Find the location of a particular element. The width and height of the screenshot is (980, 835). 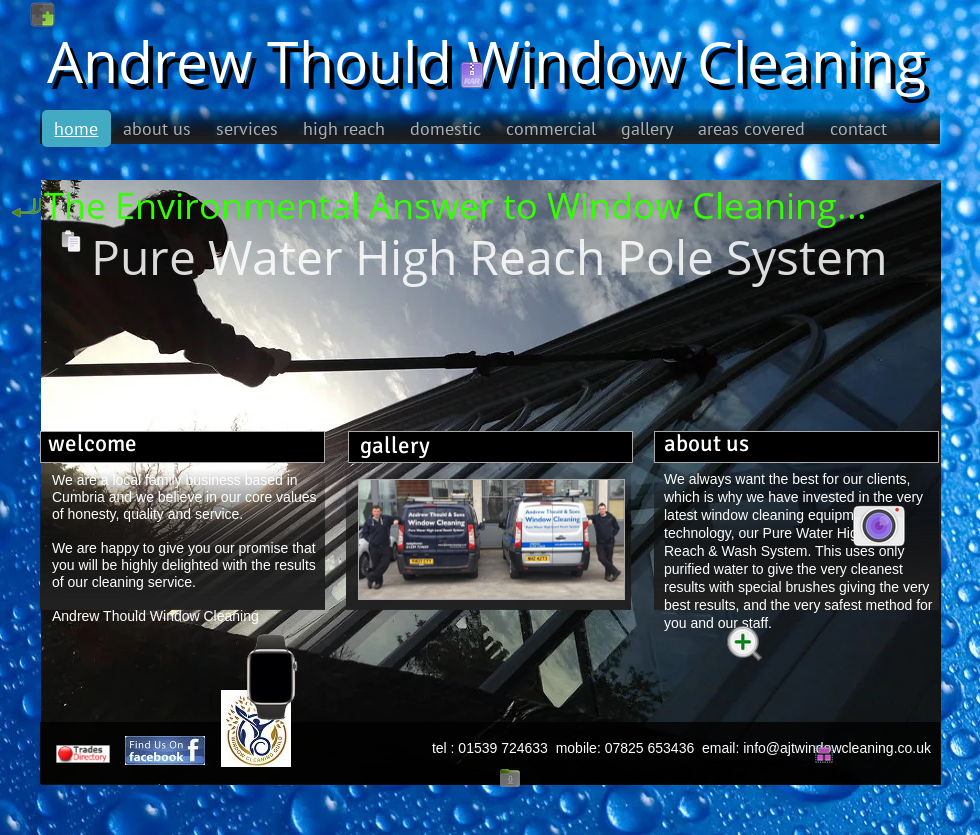

zoom in on the current view is located at coordinates (744, 643).